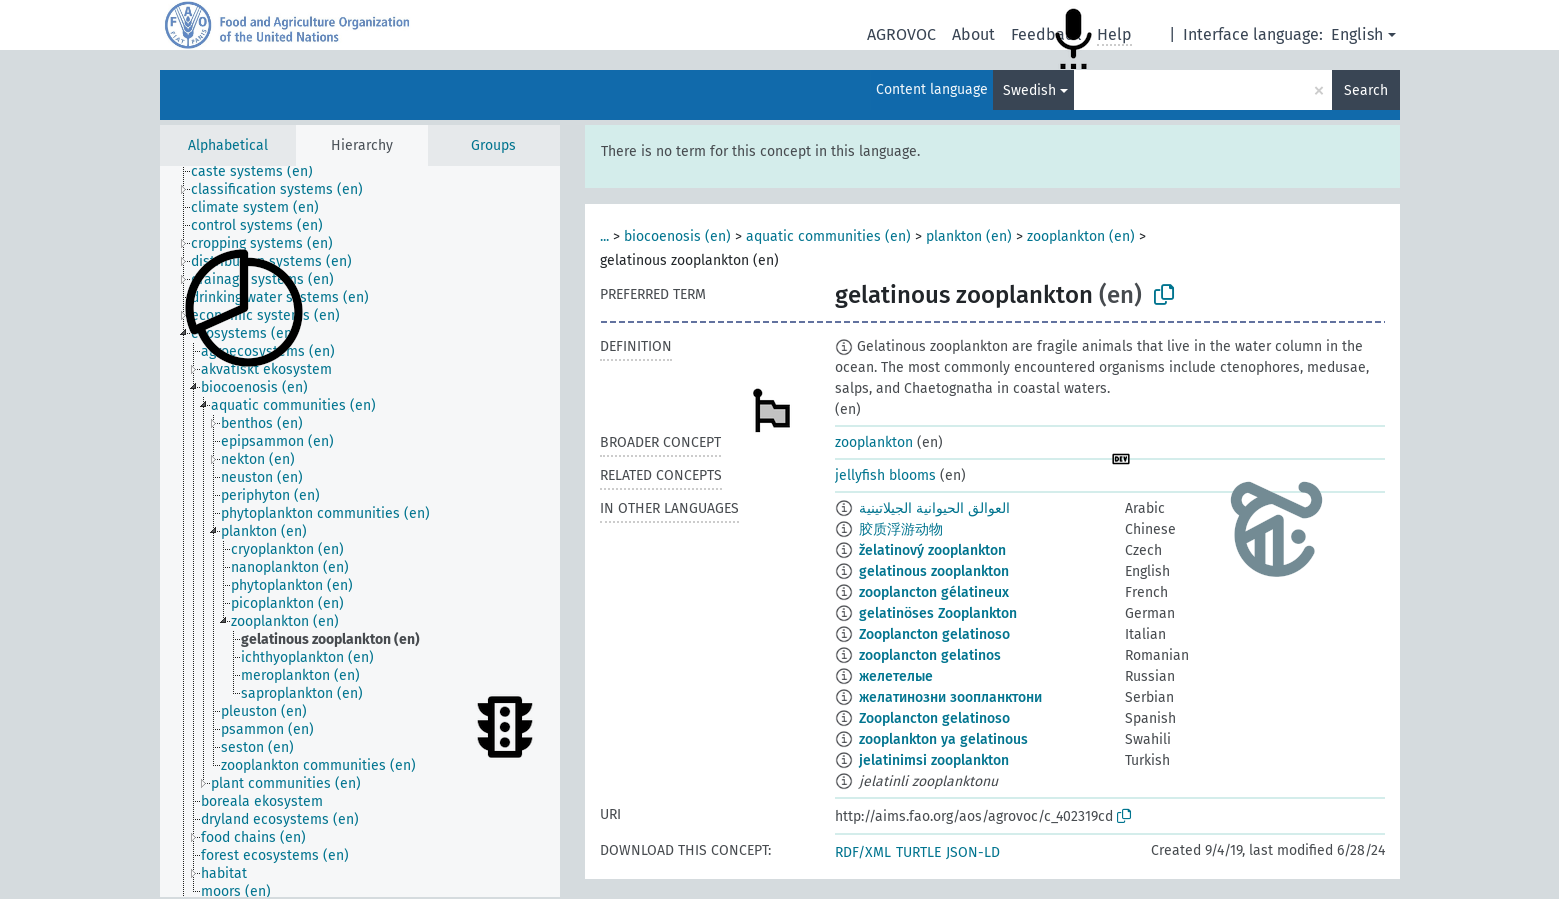 This screenshot has height=899, width=1559. Describe the element at coordinates (1276, 527) in the screenshot. I see `open the New York Times app` at that location.